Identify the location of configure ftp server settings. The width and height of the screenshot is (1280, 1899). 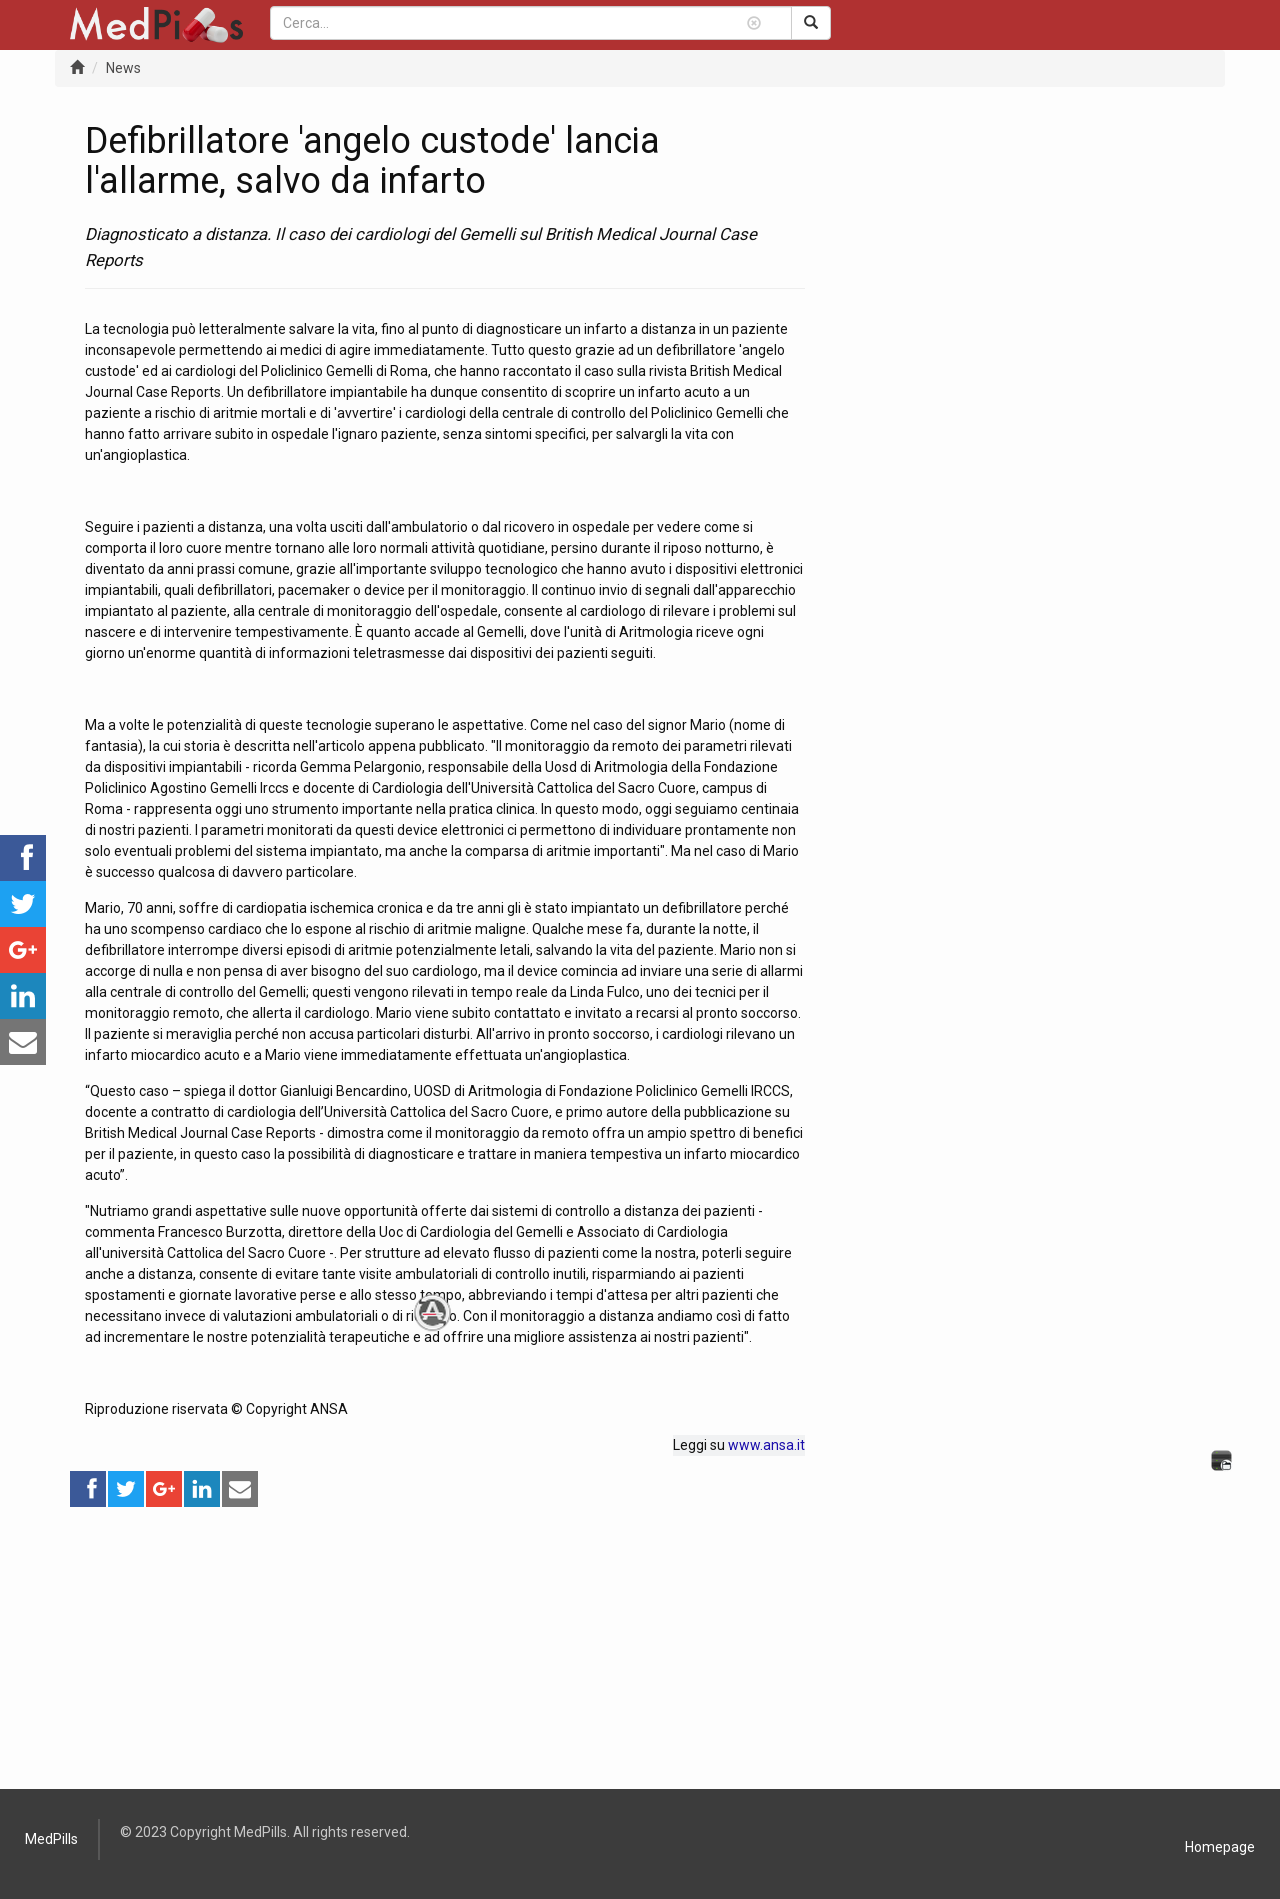
(1221, 1460).